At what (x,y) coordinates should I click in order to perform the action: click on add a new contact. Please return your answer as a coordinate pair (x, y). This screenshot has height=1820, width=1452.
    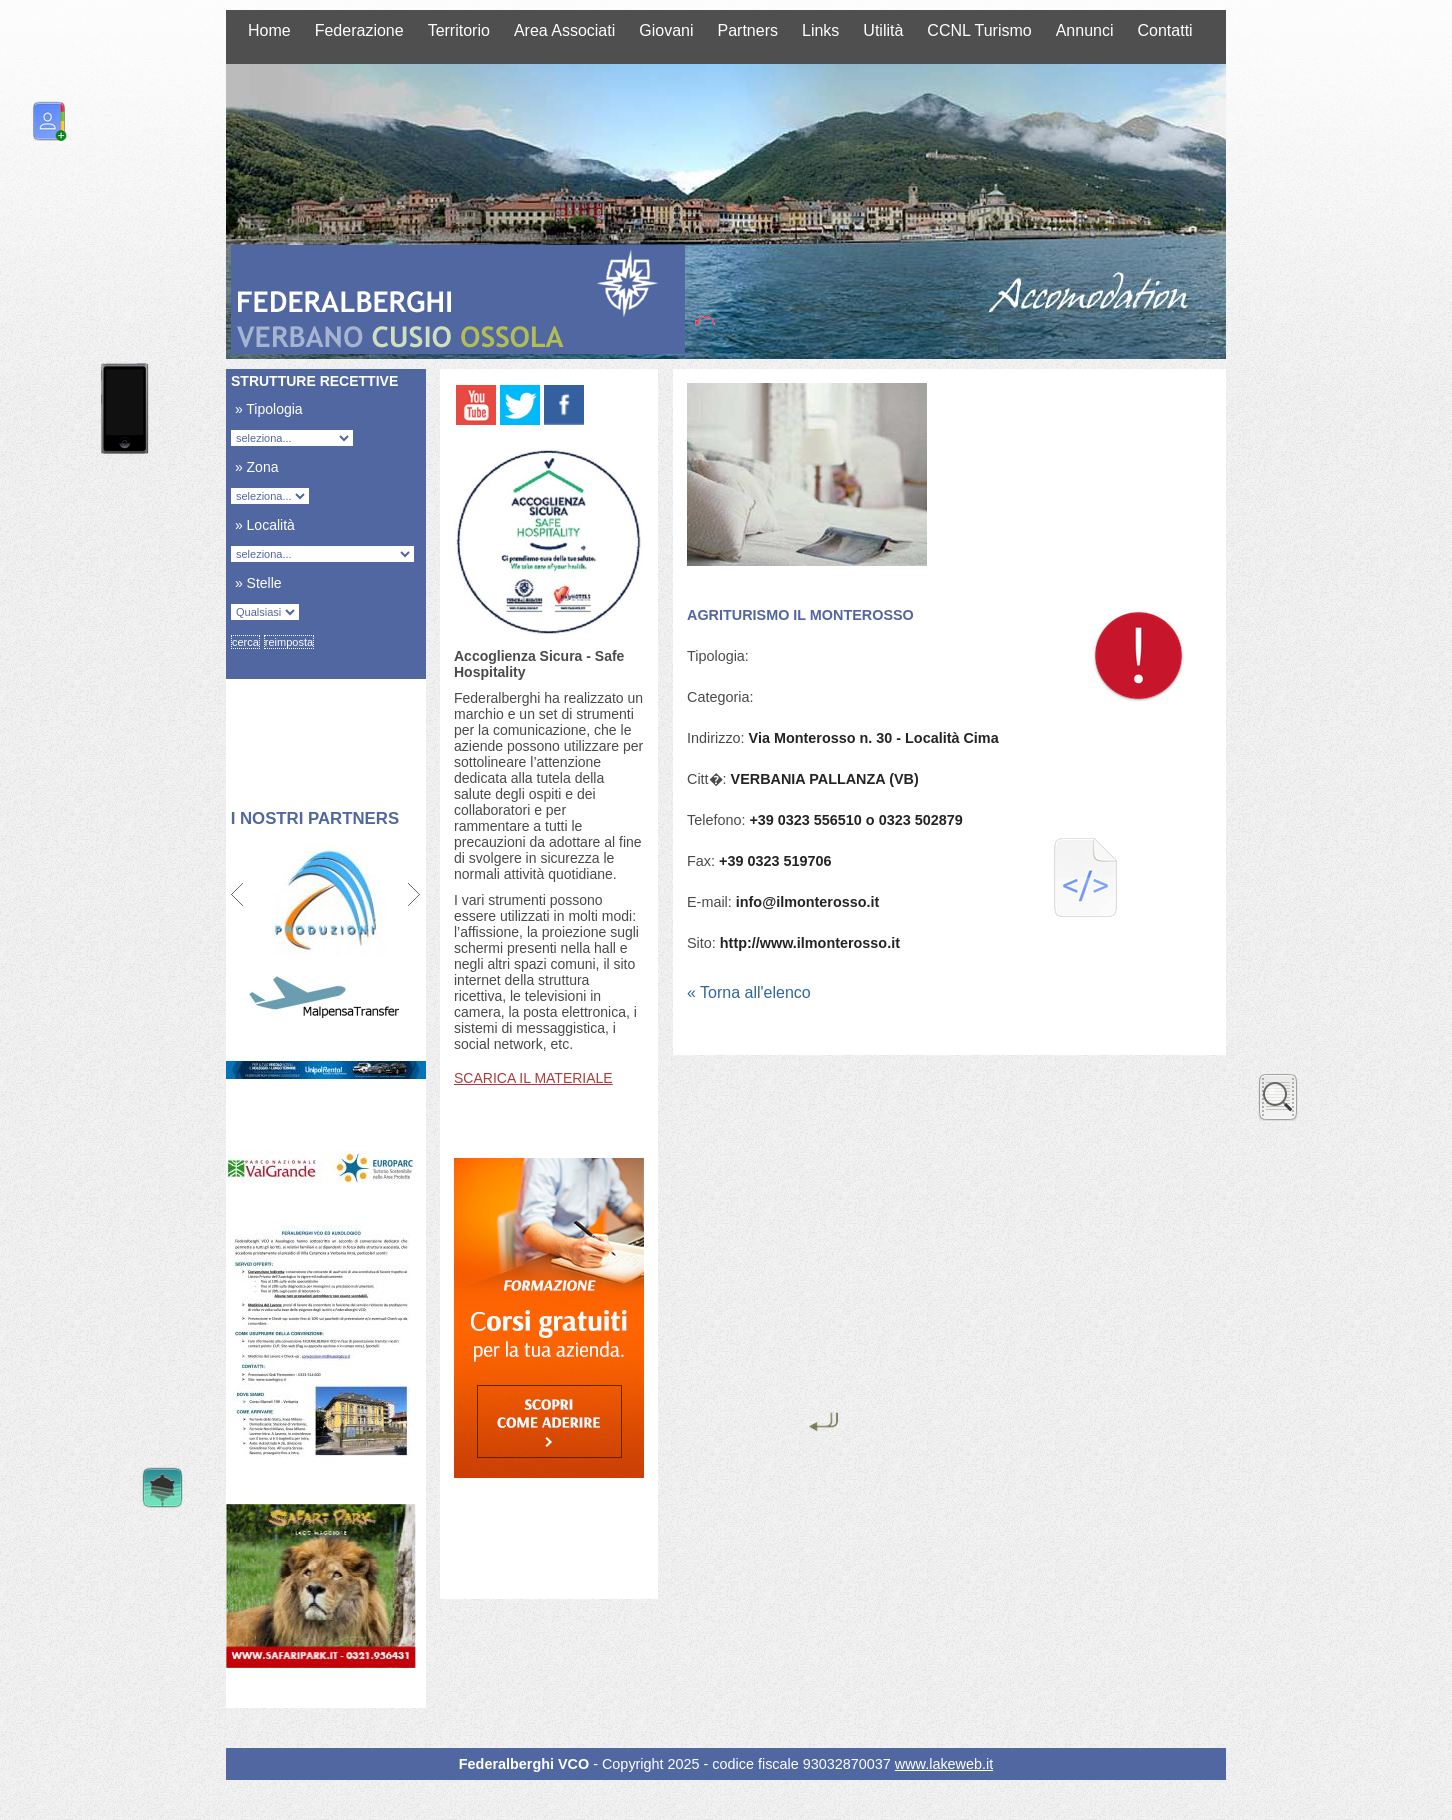
    Looking at the image, I should click on (49, 121).